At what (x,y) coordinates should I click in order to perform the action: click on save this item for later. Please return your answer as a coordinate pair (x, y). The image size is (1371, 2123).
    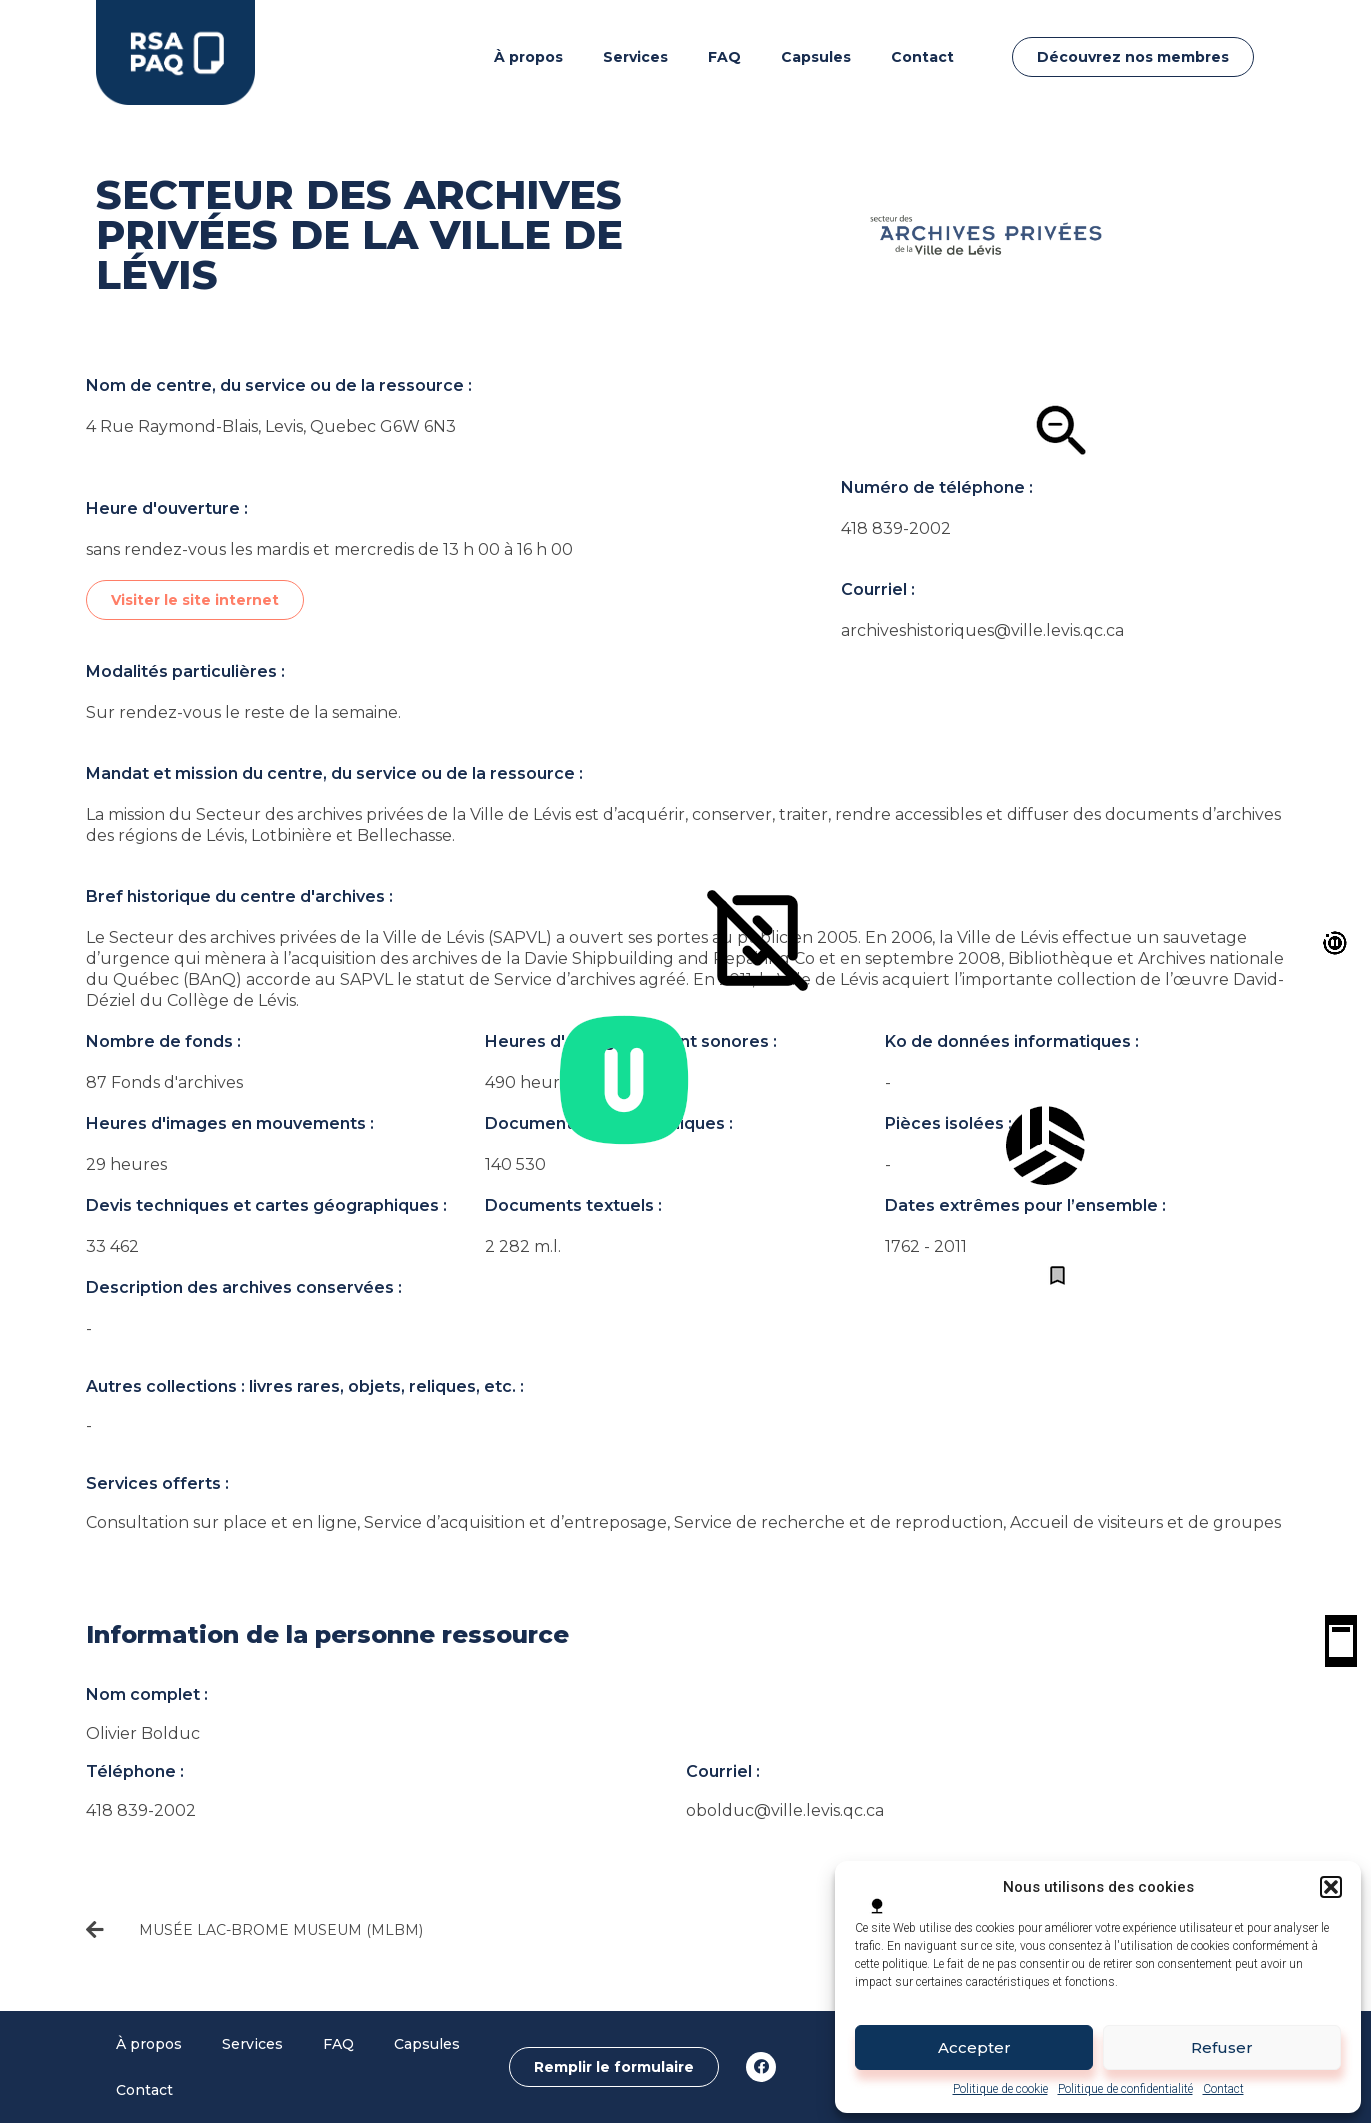
    Looking at the image, I should click on (1057, 1275).